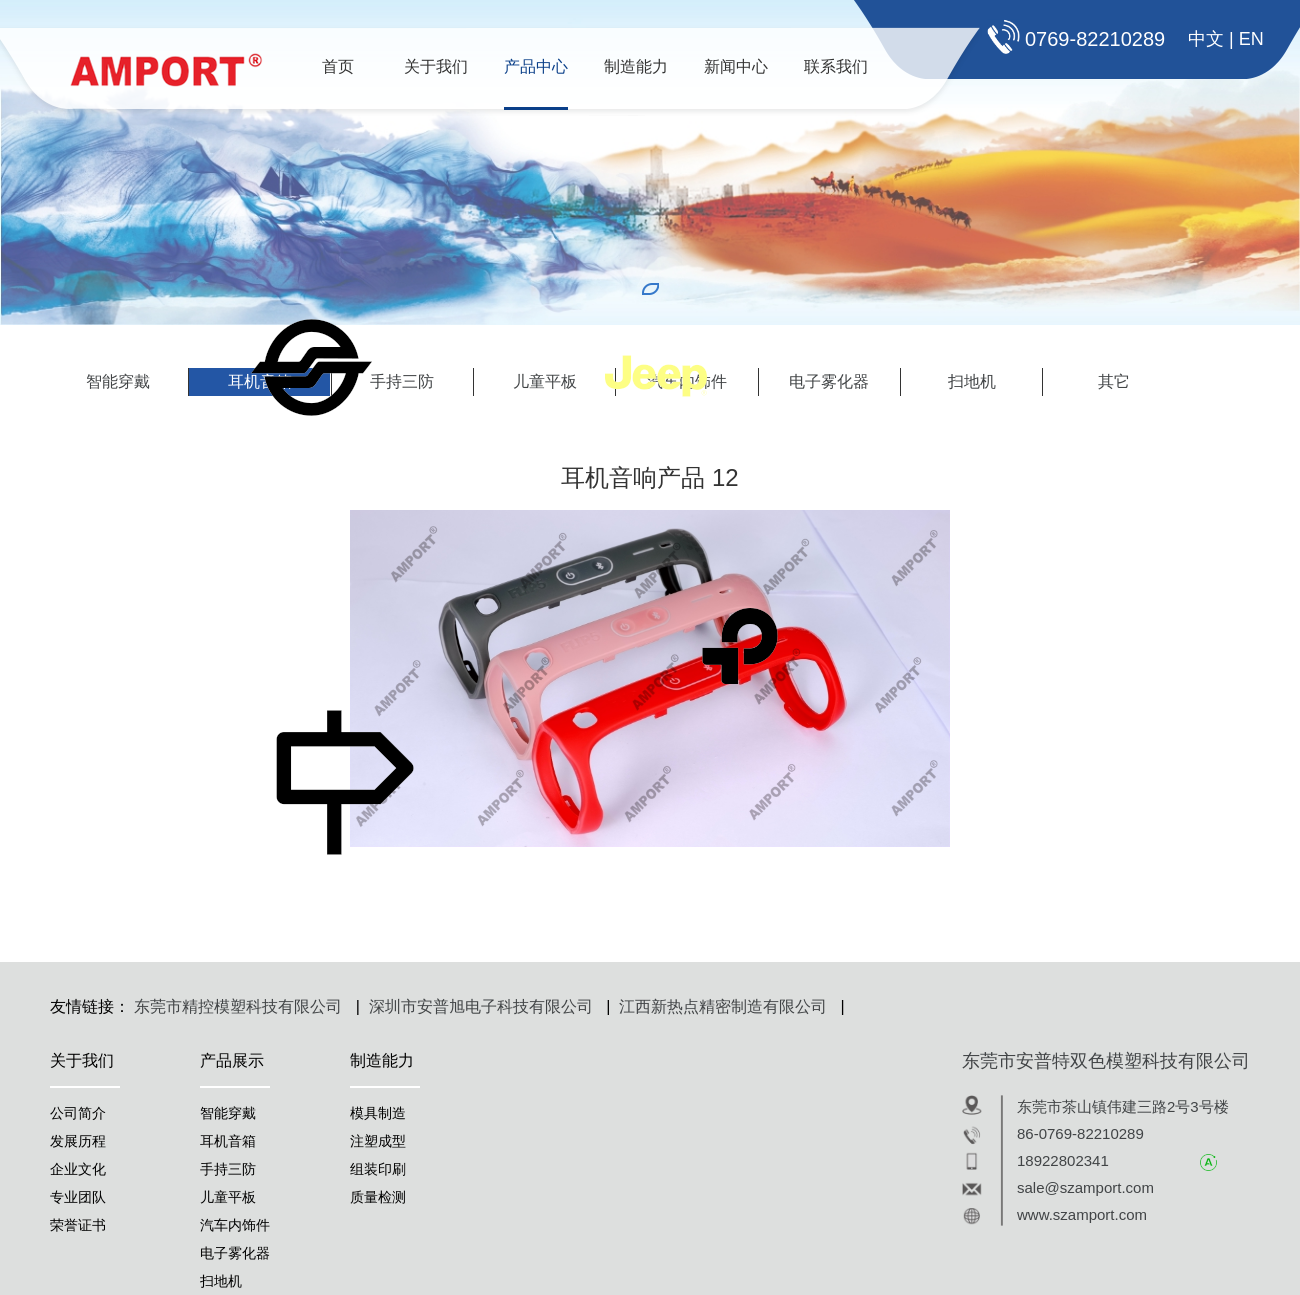  I want to click on SMRT Corporation logo, so click(311, 367).